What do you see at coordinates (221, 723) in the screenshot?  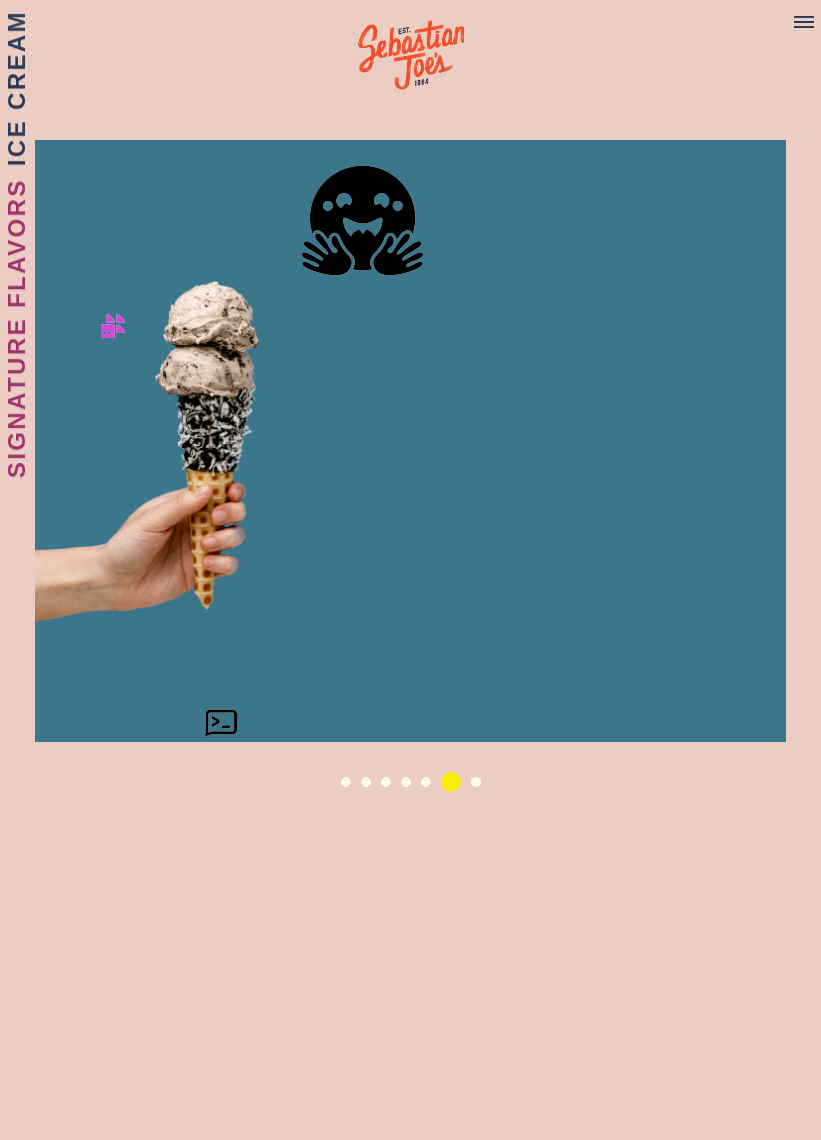 I see `open ntfy push notification service` at bounding box center [221, 723].